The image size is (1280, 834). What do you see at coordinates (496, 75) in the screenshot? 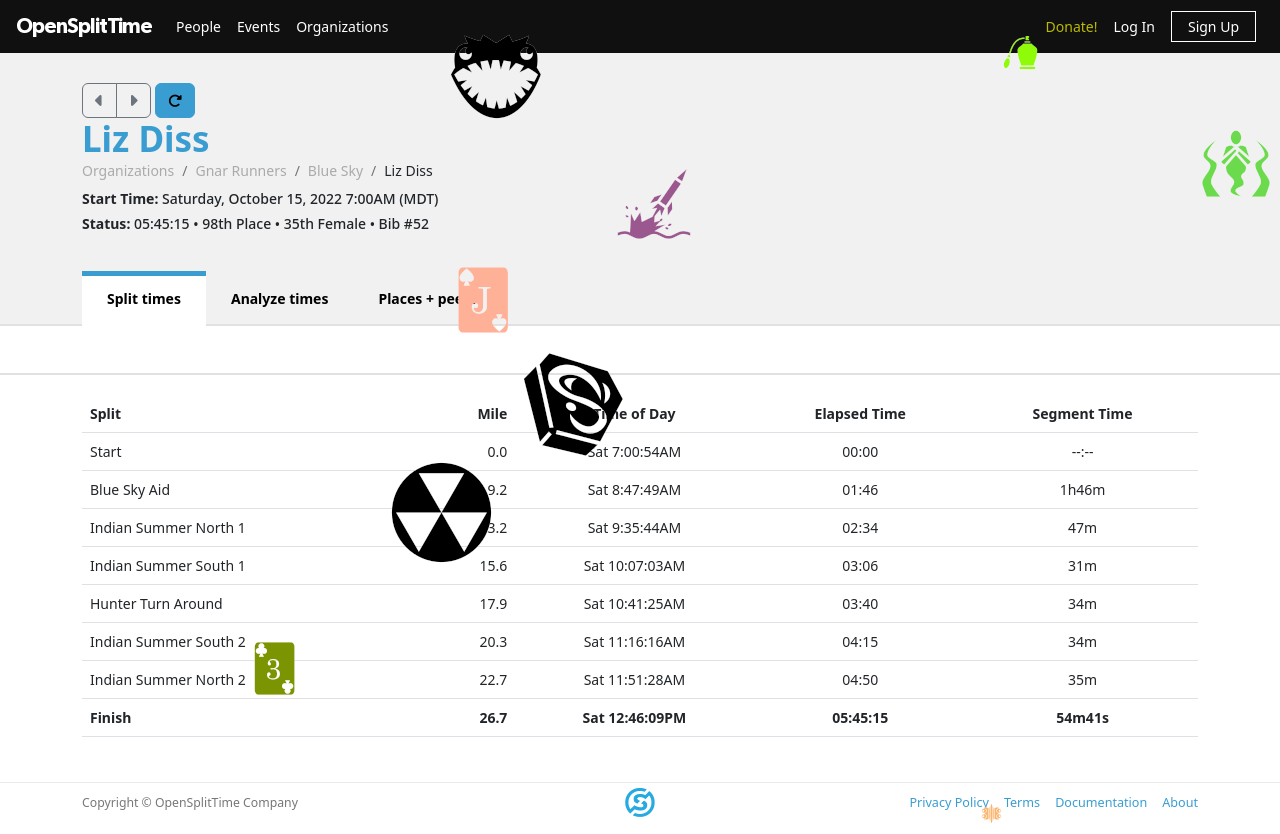
I see `creature or monster enemy type indicator` at bounding box center [496, 75].